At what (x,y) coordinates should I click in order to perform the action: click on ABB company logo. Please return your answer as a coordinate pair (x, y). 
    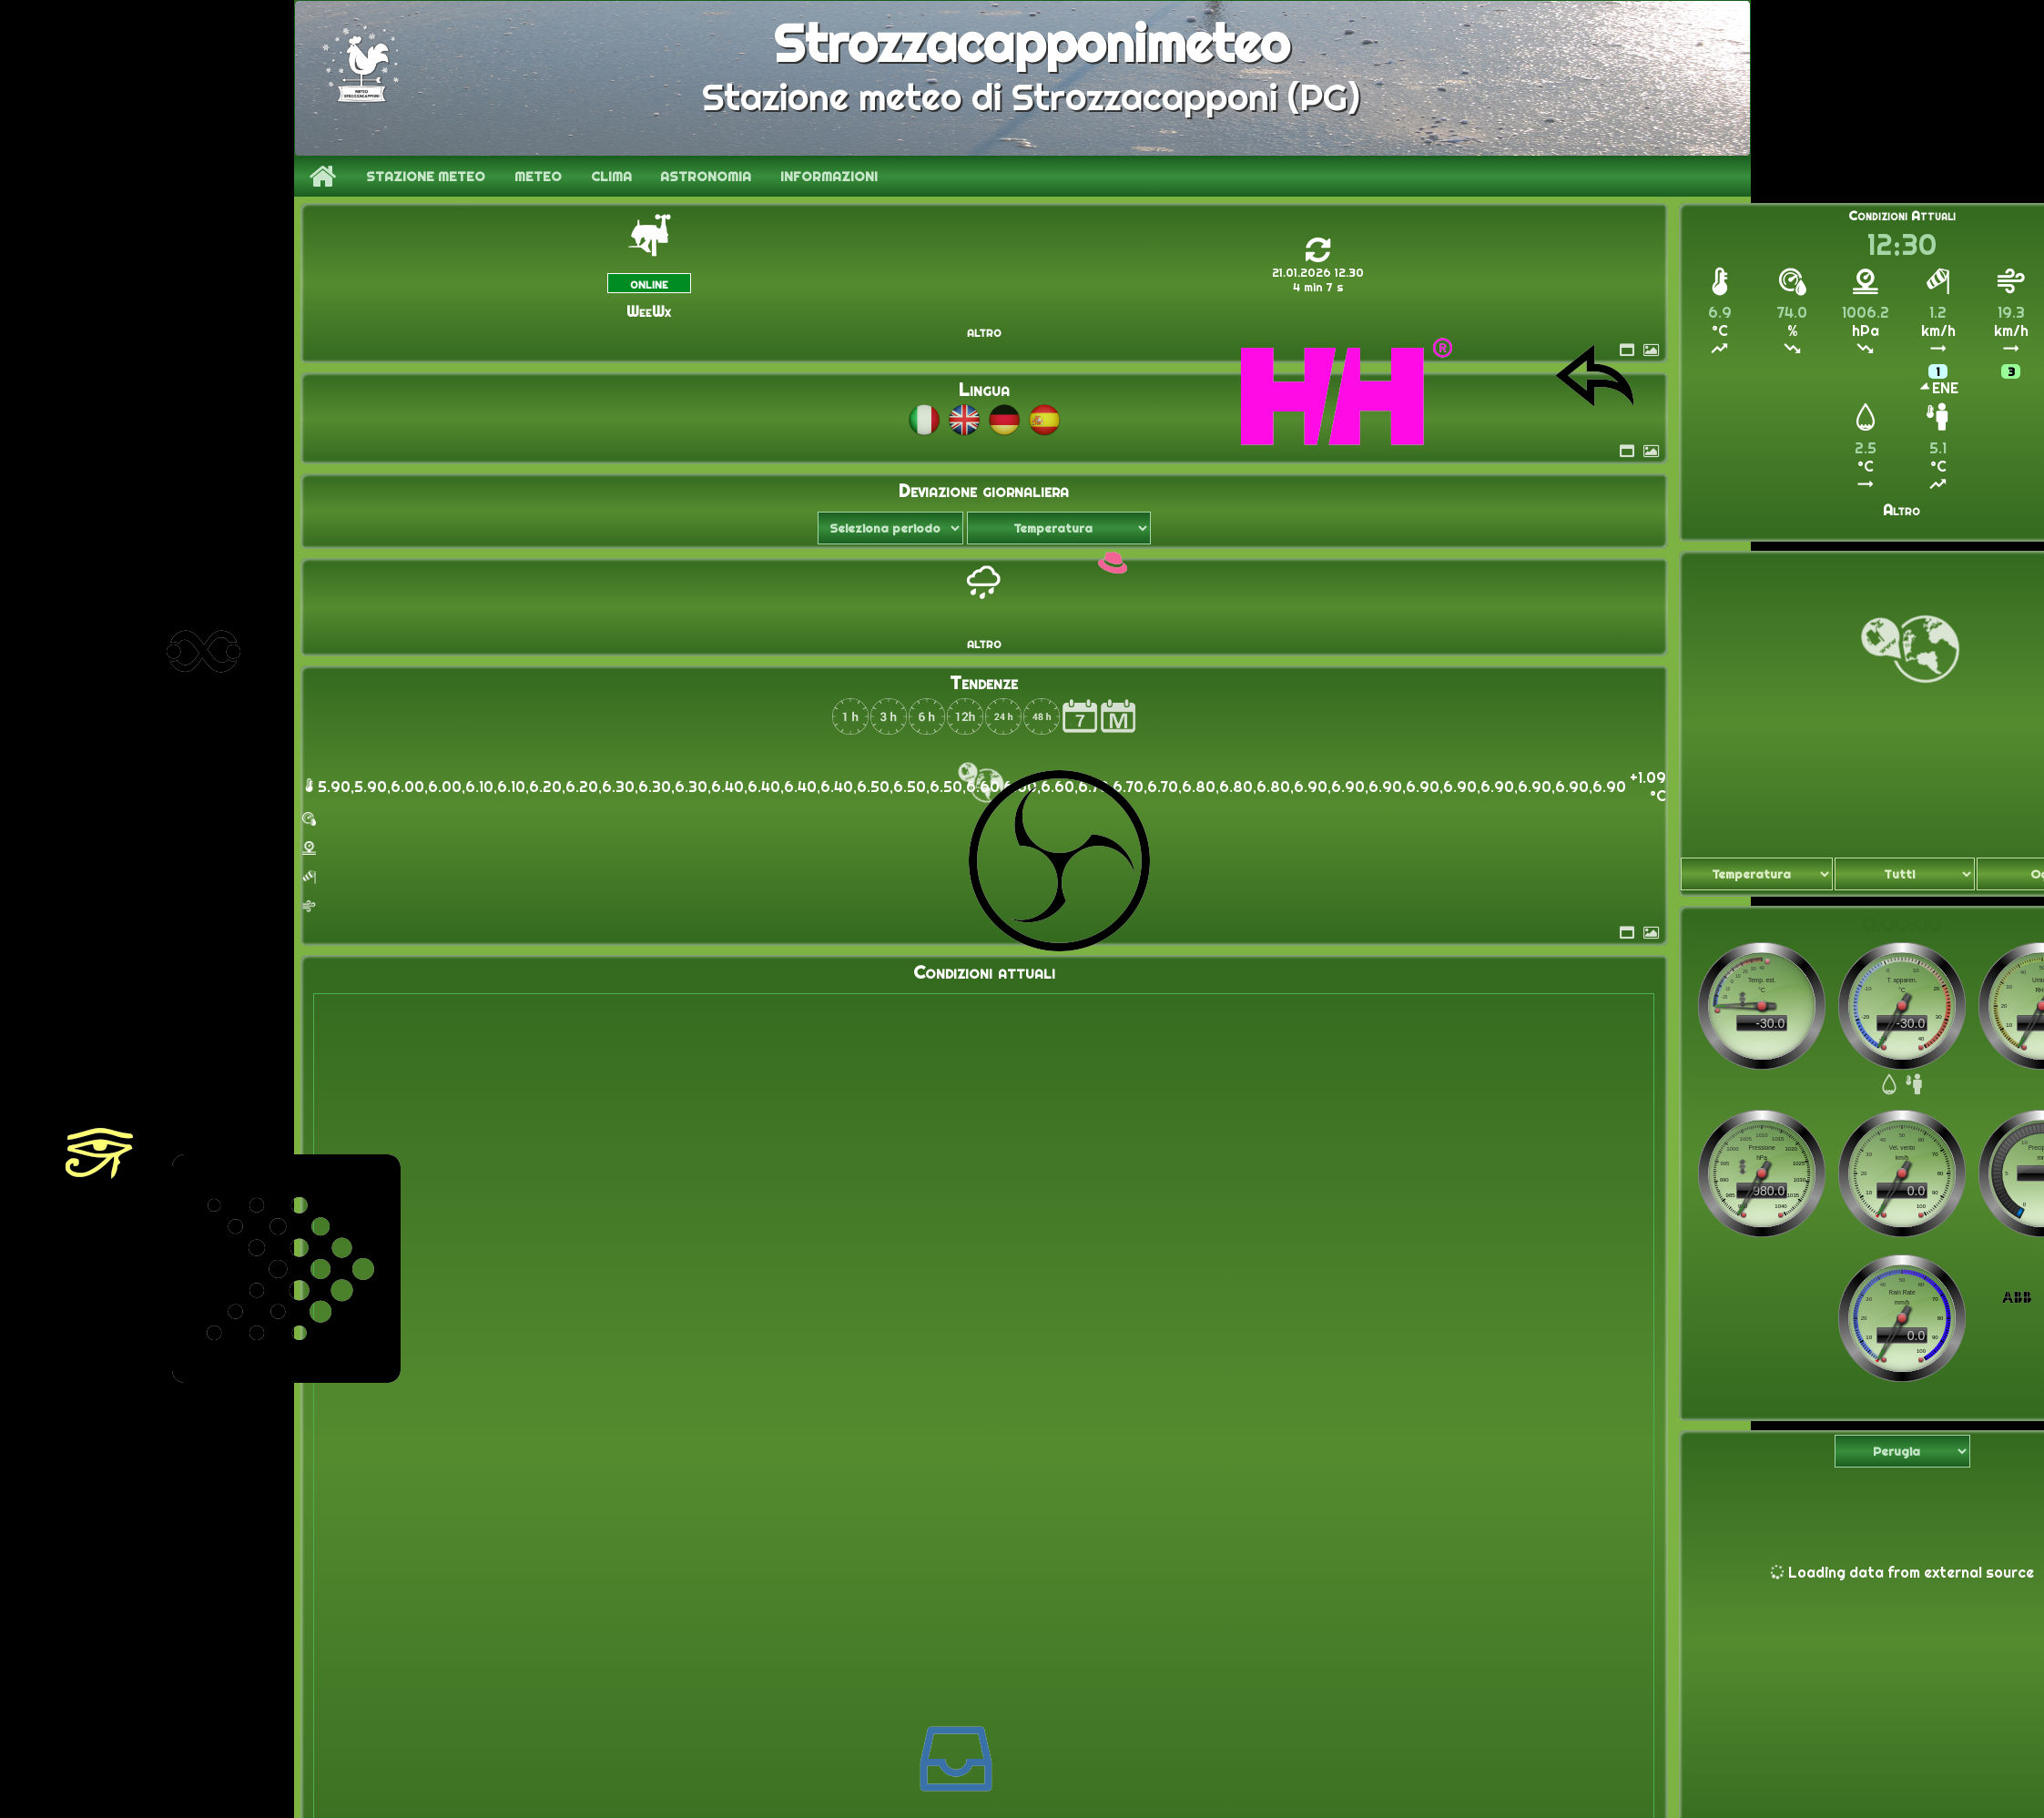
    Looking at the image, I should click on (2017, 1297).